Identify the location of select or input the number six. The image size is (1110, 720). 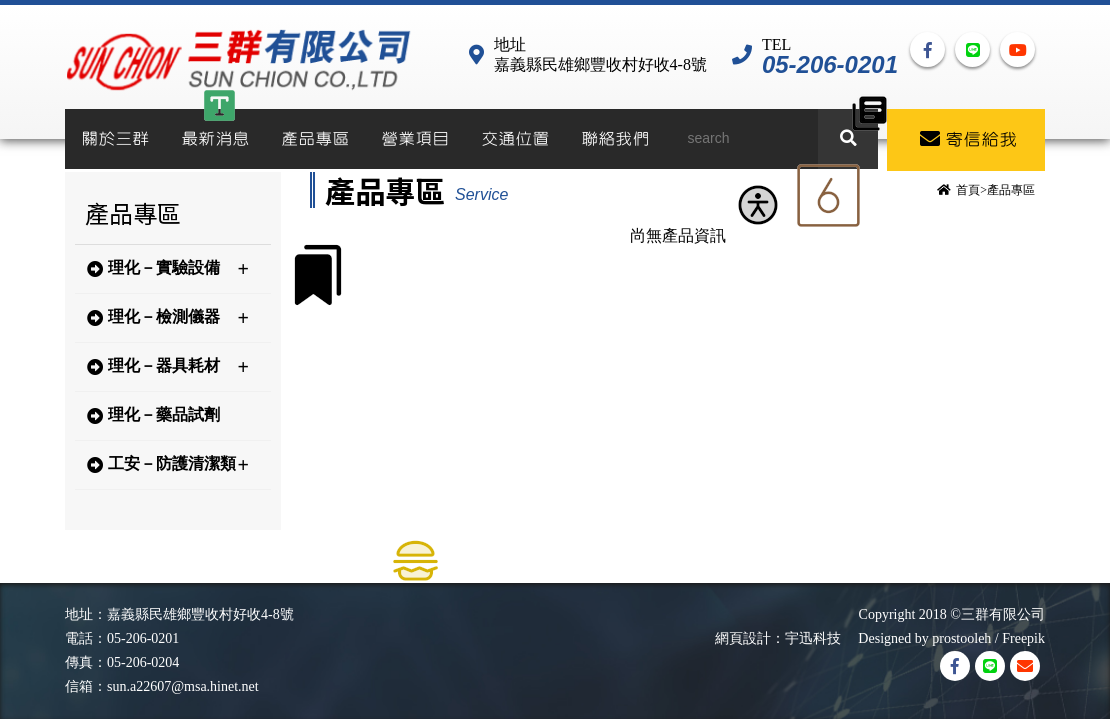
(828, 195).